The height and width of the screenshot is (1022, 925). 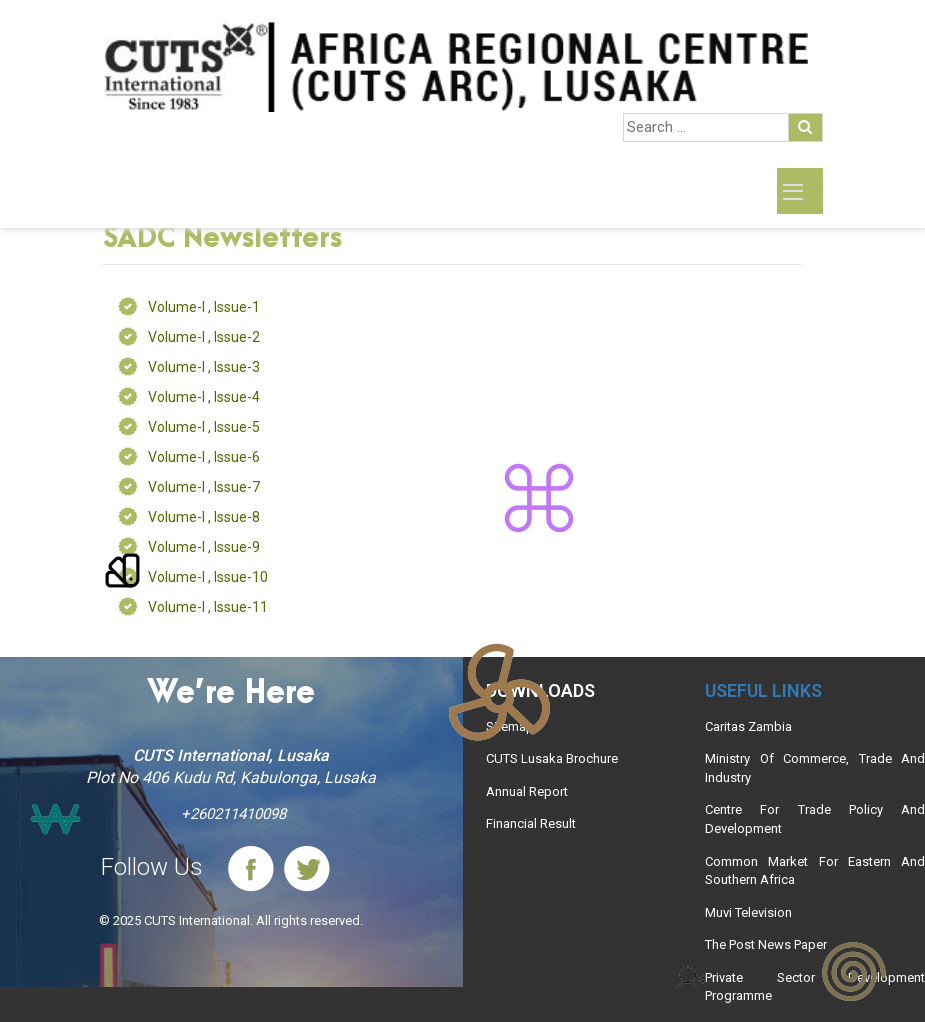 What do you see at coordinates (539, 498) in the screenshot?
I see `keyboard shortcut or command key symbol` at bounding box center [539, 498].